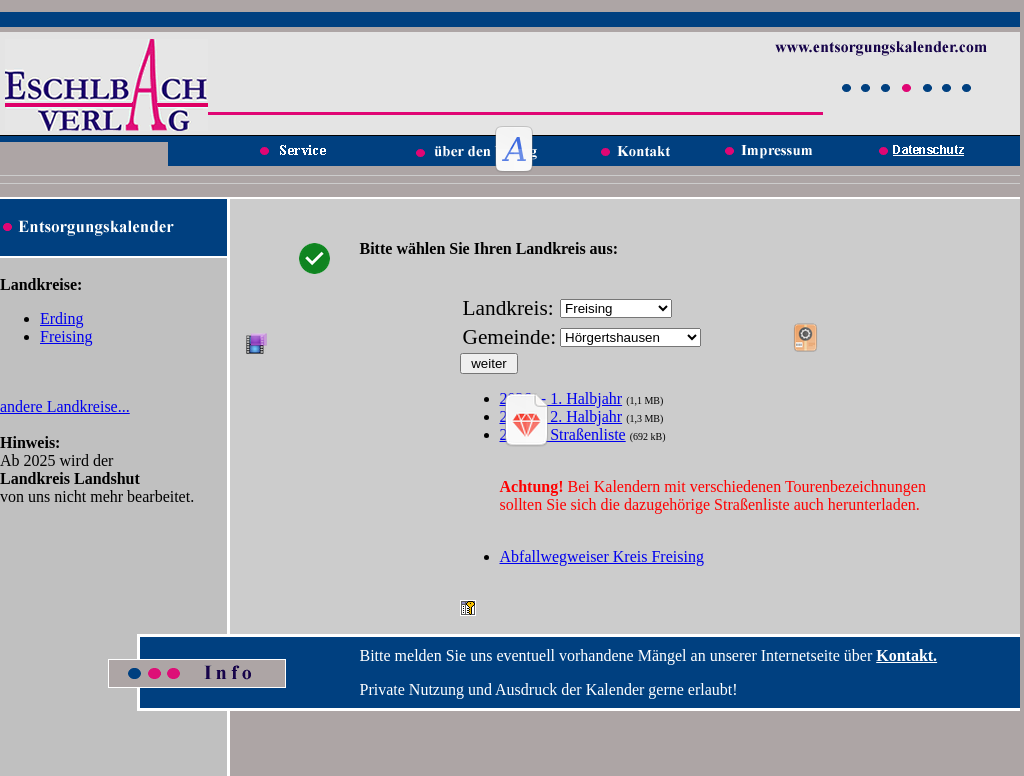  What do you see at coordinates (514, 149) in the screenshot?
I see `a TrueType font file` at bounding box center [514, 149].